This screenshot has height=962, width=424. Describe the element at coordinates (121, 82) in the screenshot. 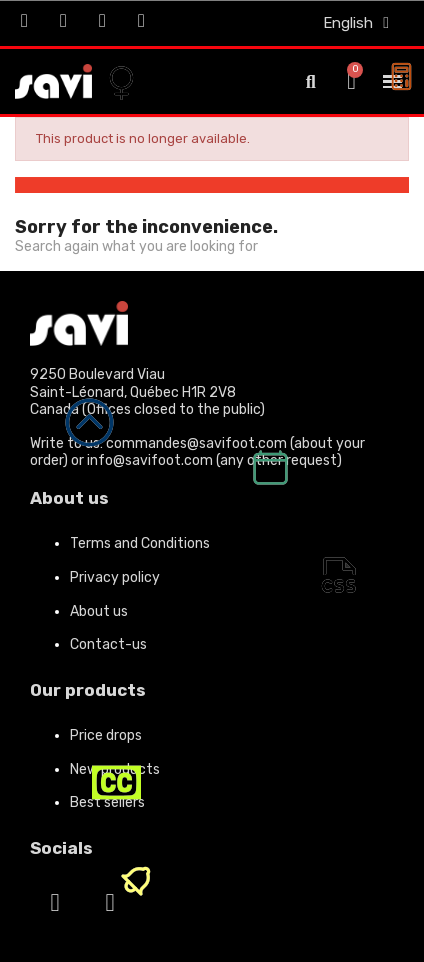

I see `indicates female gender option` at that location.